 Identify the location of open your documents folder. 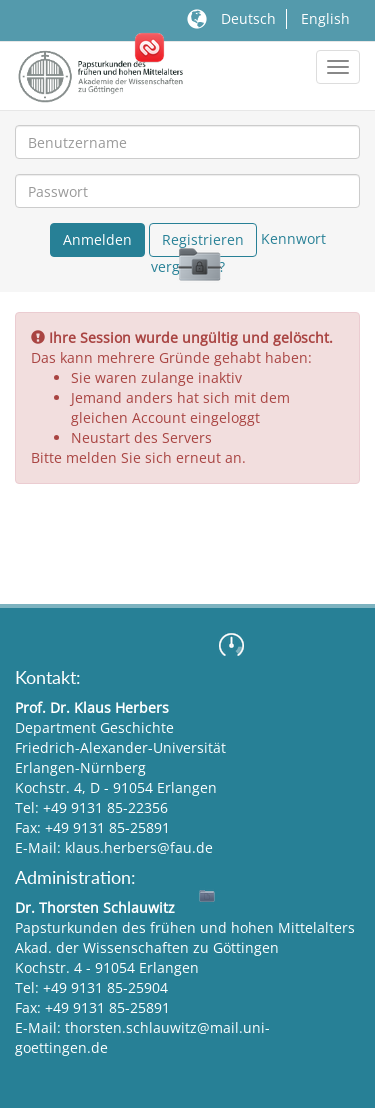
(207, 896).